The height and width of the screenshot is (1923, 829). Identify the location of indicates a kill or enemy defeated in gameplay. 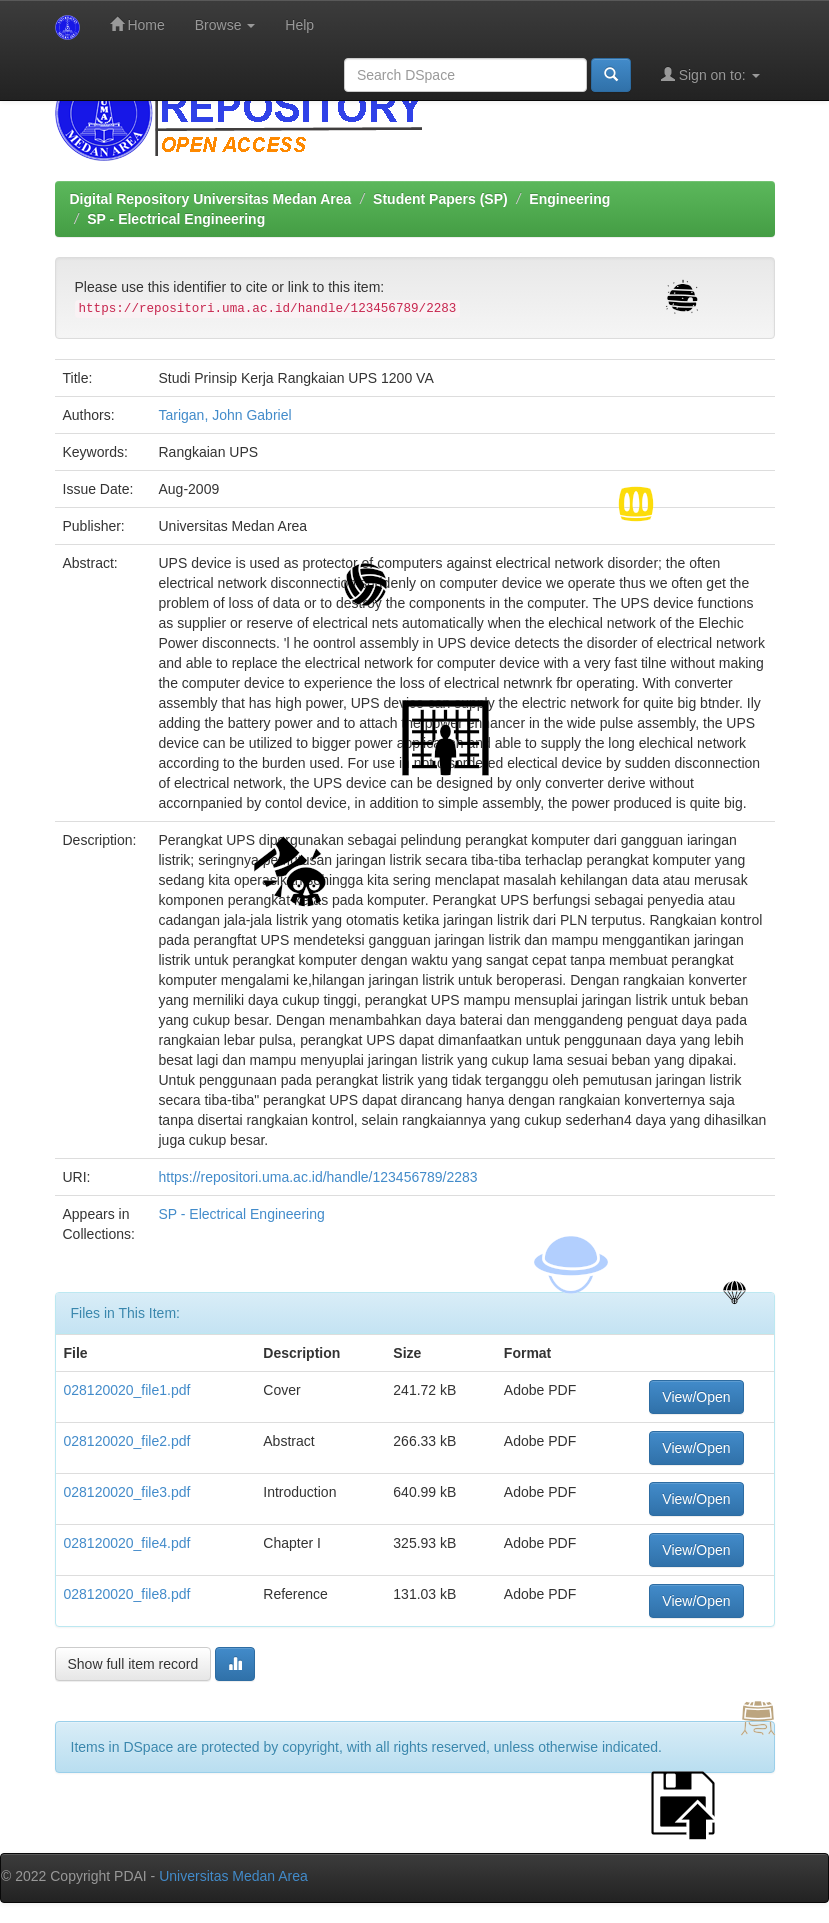
(289, 870).